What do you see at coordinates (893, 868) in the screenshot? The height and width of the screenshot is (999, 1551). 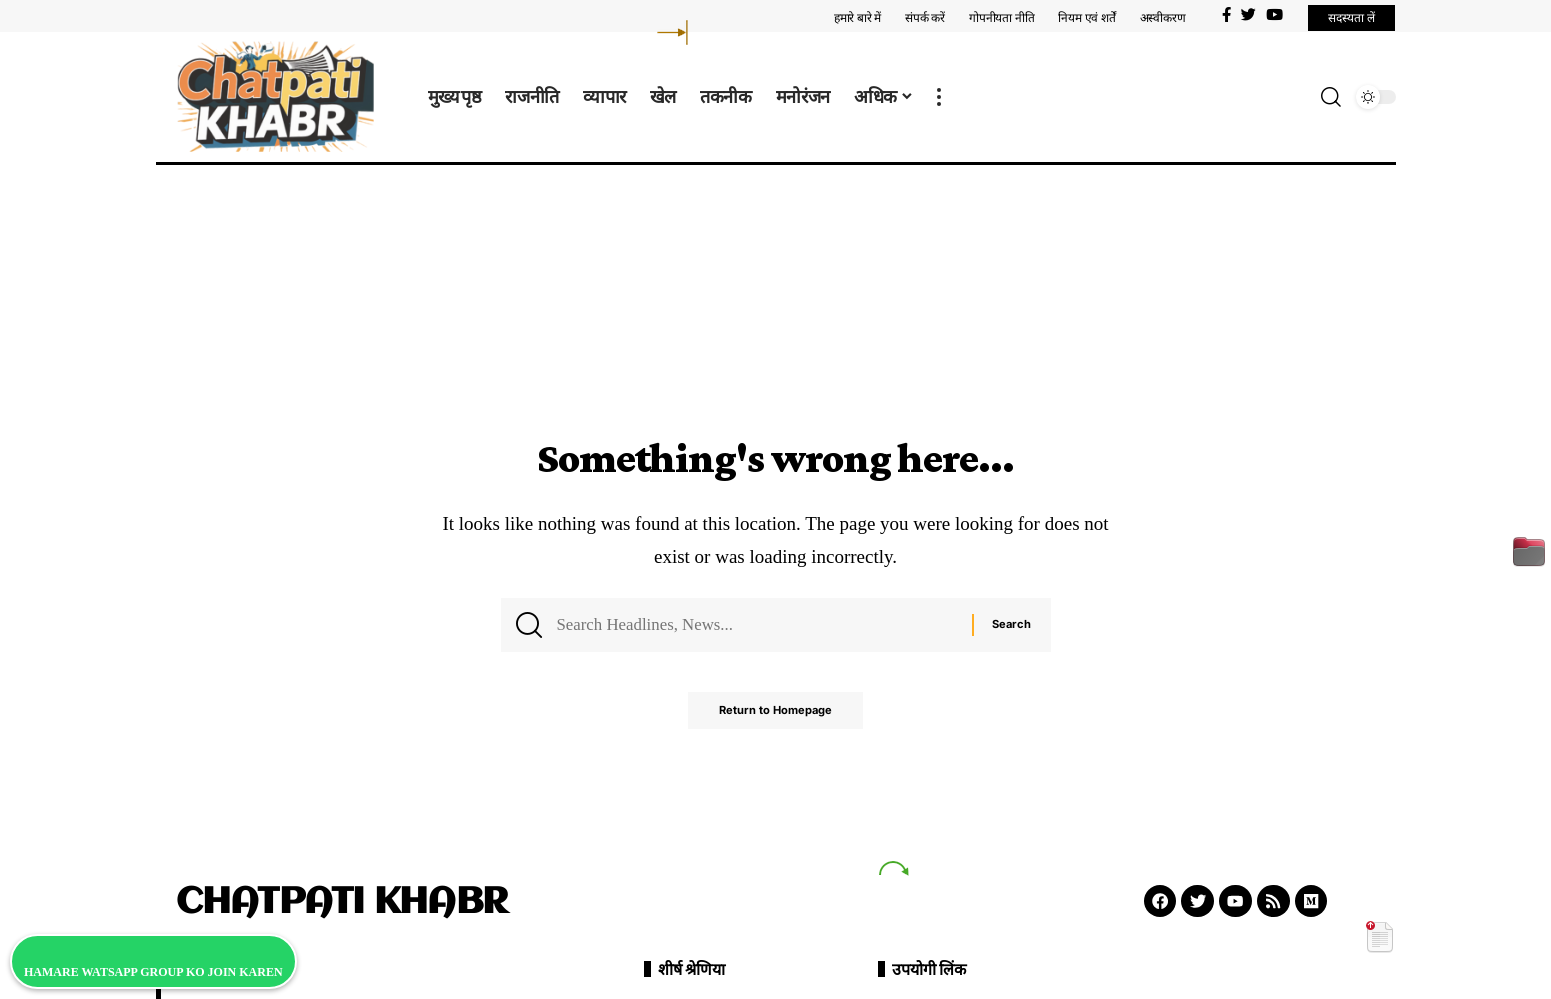 I see `redo the last undone action` at bounding box center [893, 868].